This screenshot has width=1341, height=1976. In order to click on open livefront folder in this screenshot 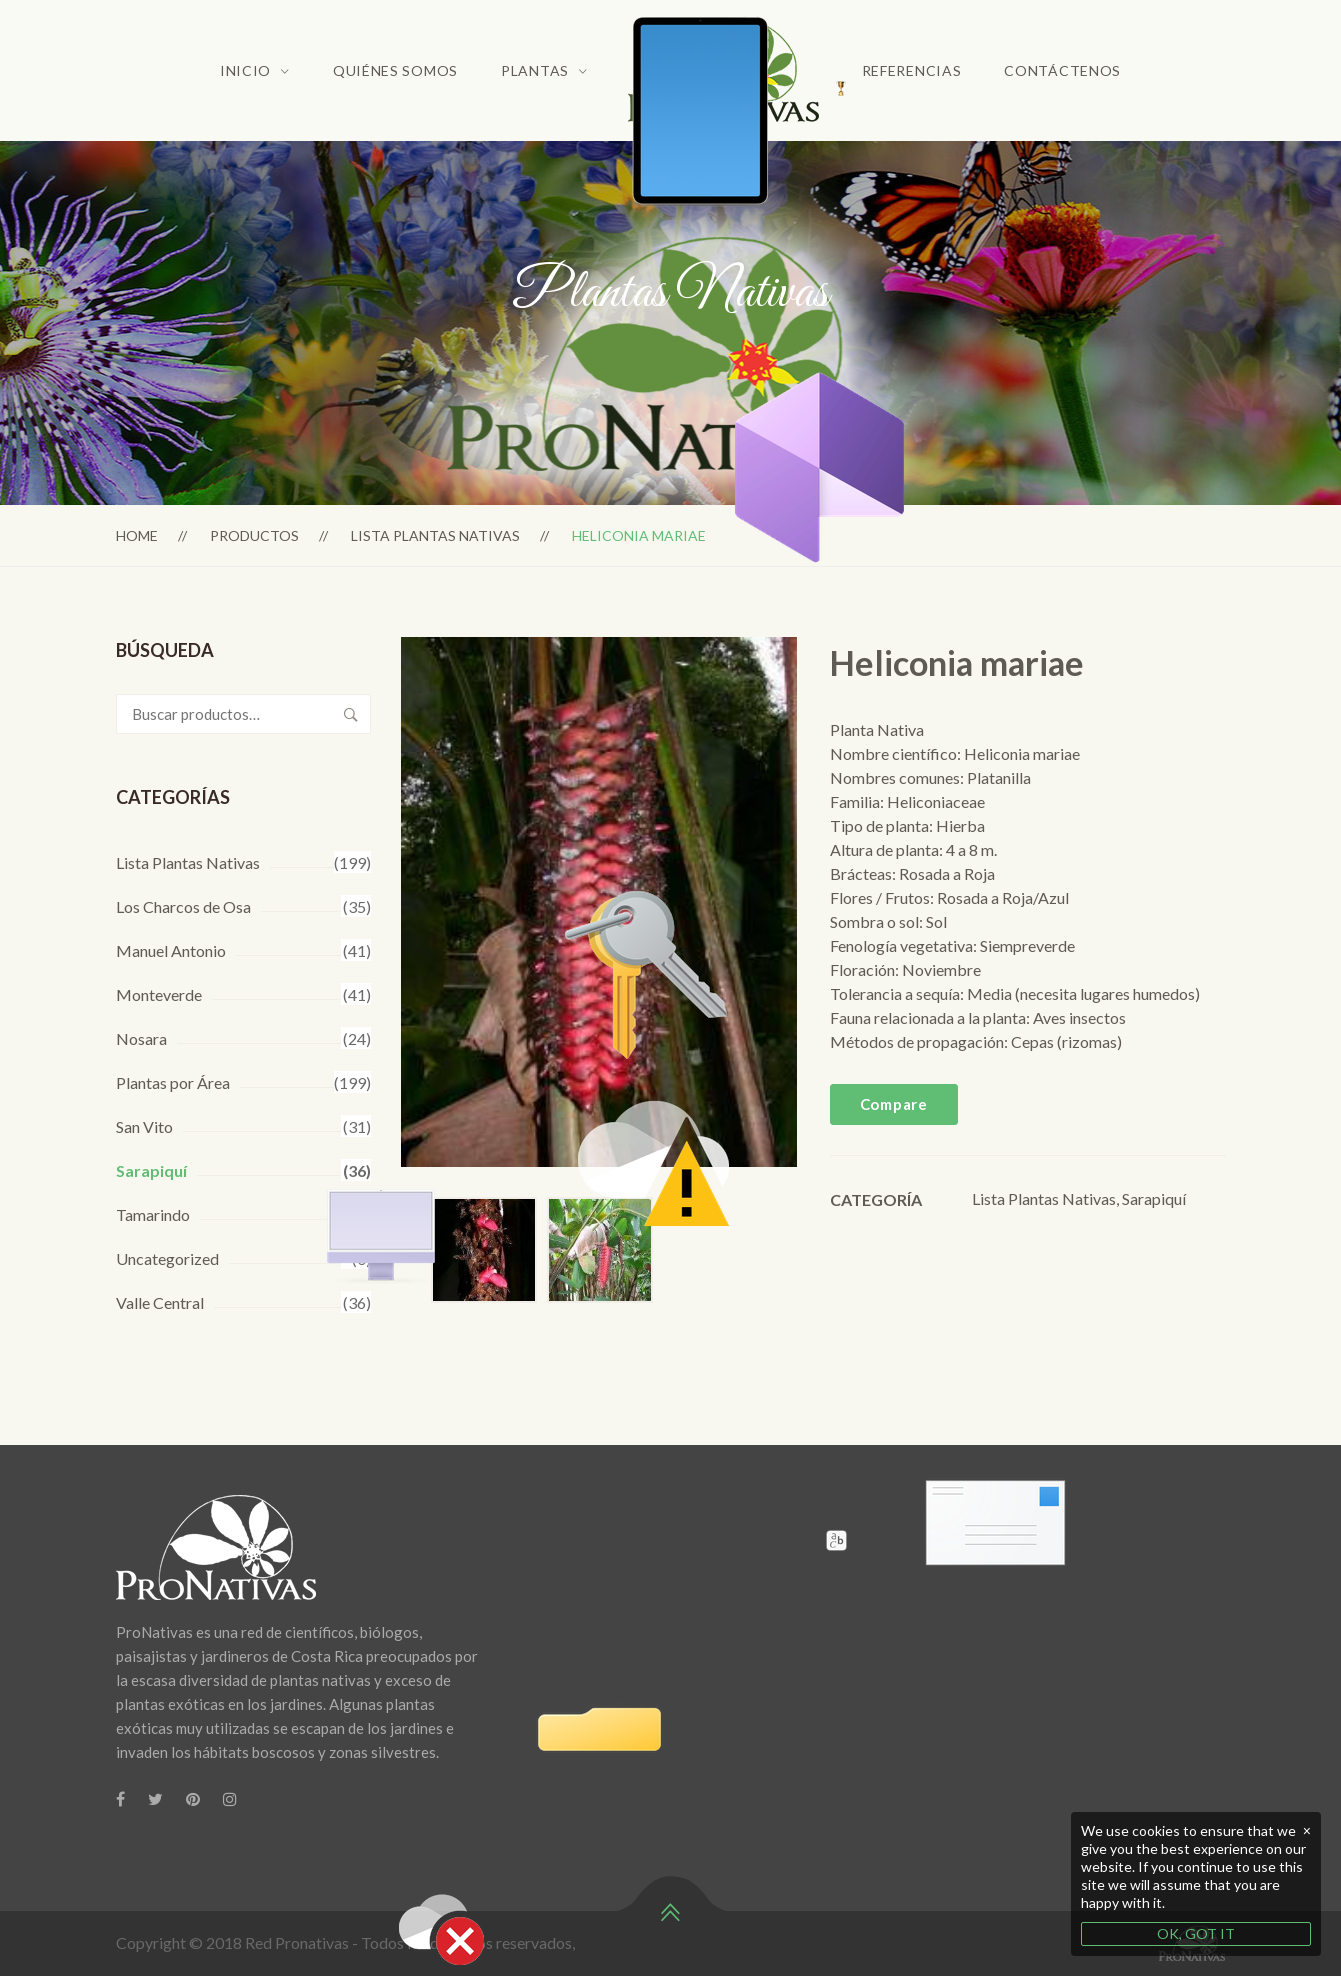, I will do `click(599, 1708)`.